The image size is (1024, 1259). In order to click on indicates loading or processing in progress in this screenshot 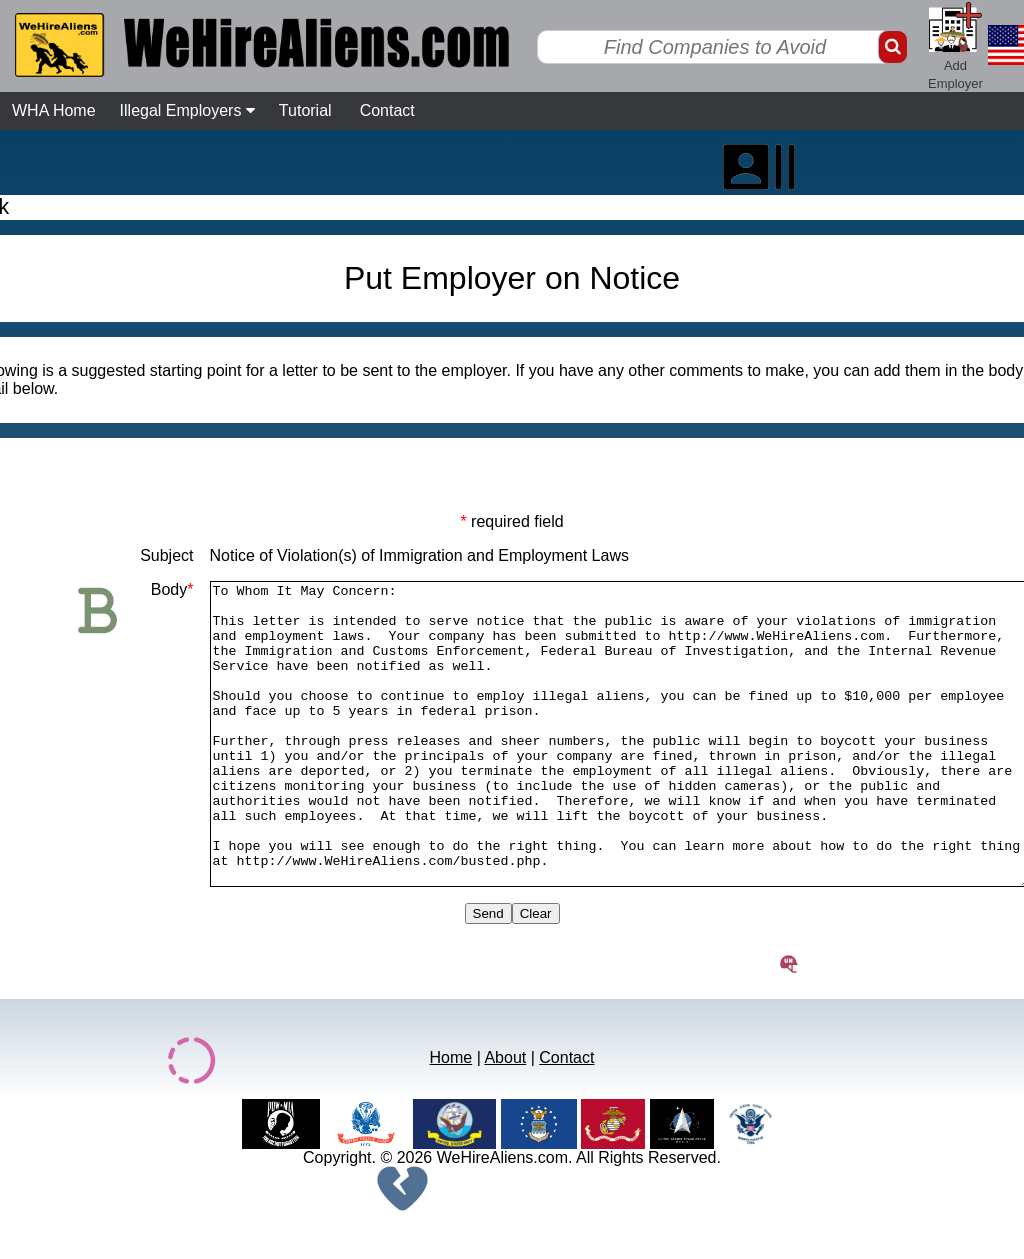, I will do `click(191, 1060)`.